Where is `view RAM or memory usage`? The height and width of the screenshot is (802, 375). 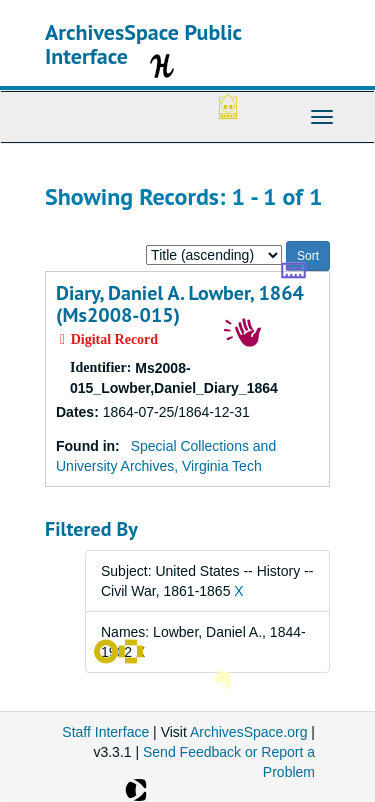
view RAM or memory usage is located at coordinates (293, 270).